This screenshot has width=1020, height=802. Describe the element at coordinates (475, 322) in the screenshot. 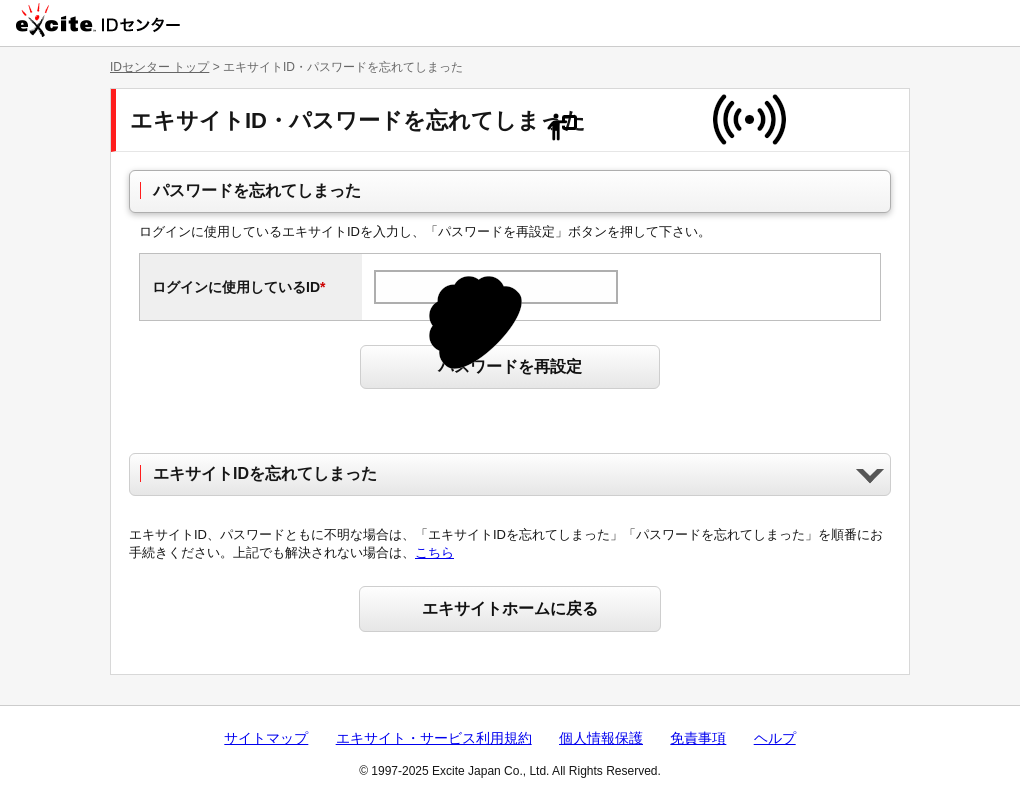

I see `browse asian cuisine or dumpling restaurants` at that location.